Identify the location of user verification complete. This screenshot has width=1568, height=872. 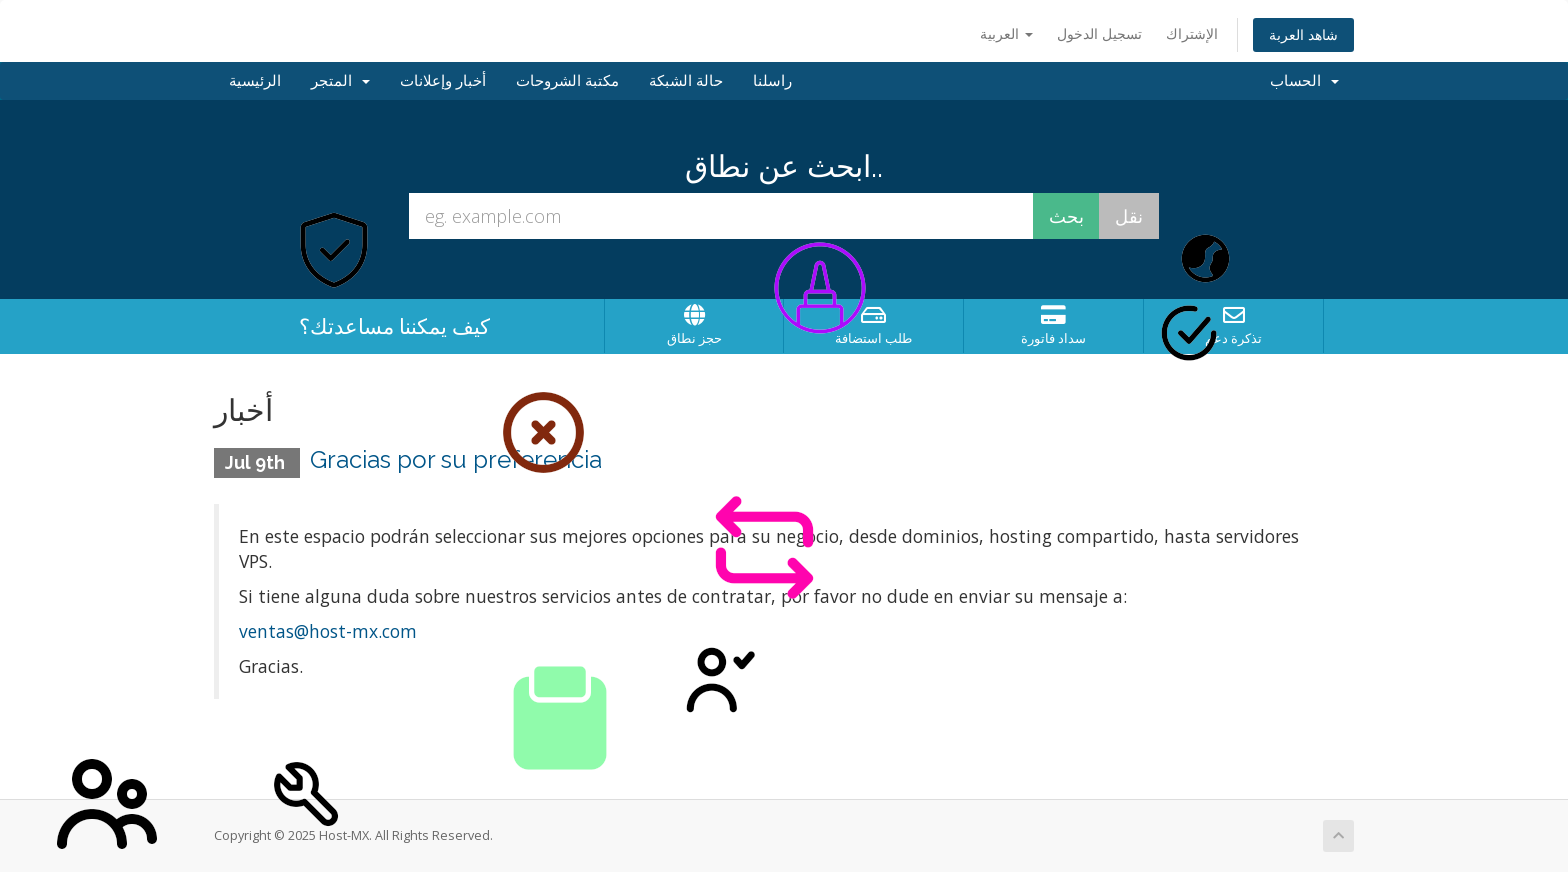
(719, 680).